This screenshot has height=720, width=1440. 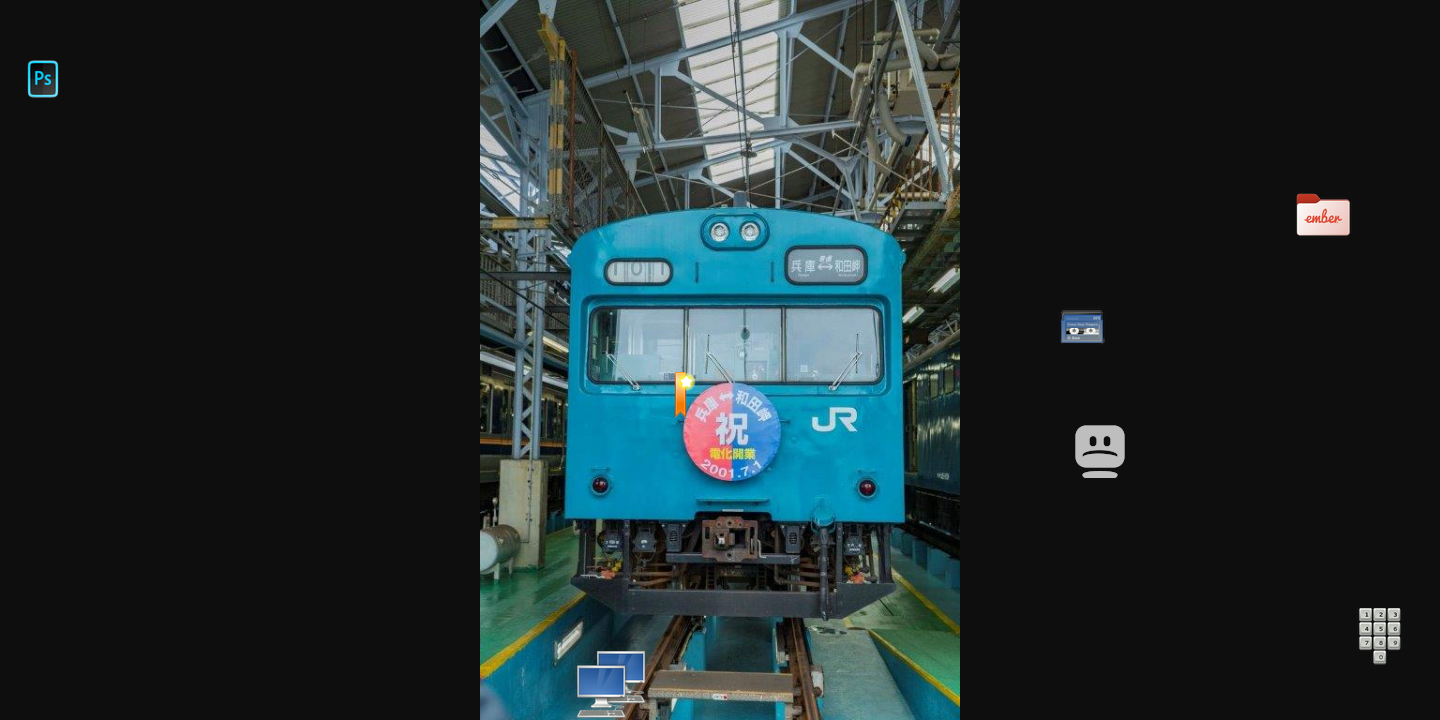 I want to click on indicates network connection is idle with no active traffic, so click(x=610, y=684).